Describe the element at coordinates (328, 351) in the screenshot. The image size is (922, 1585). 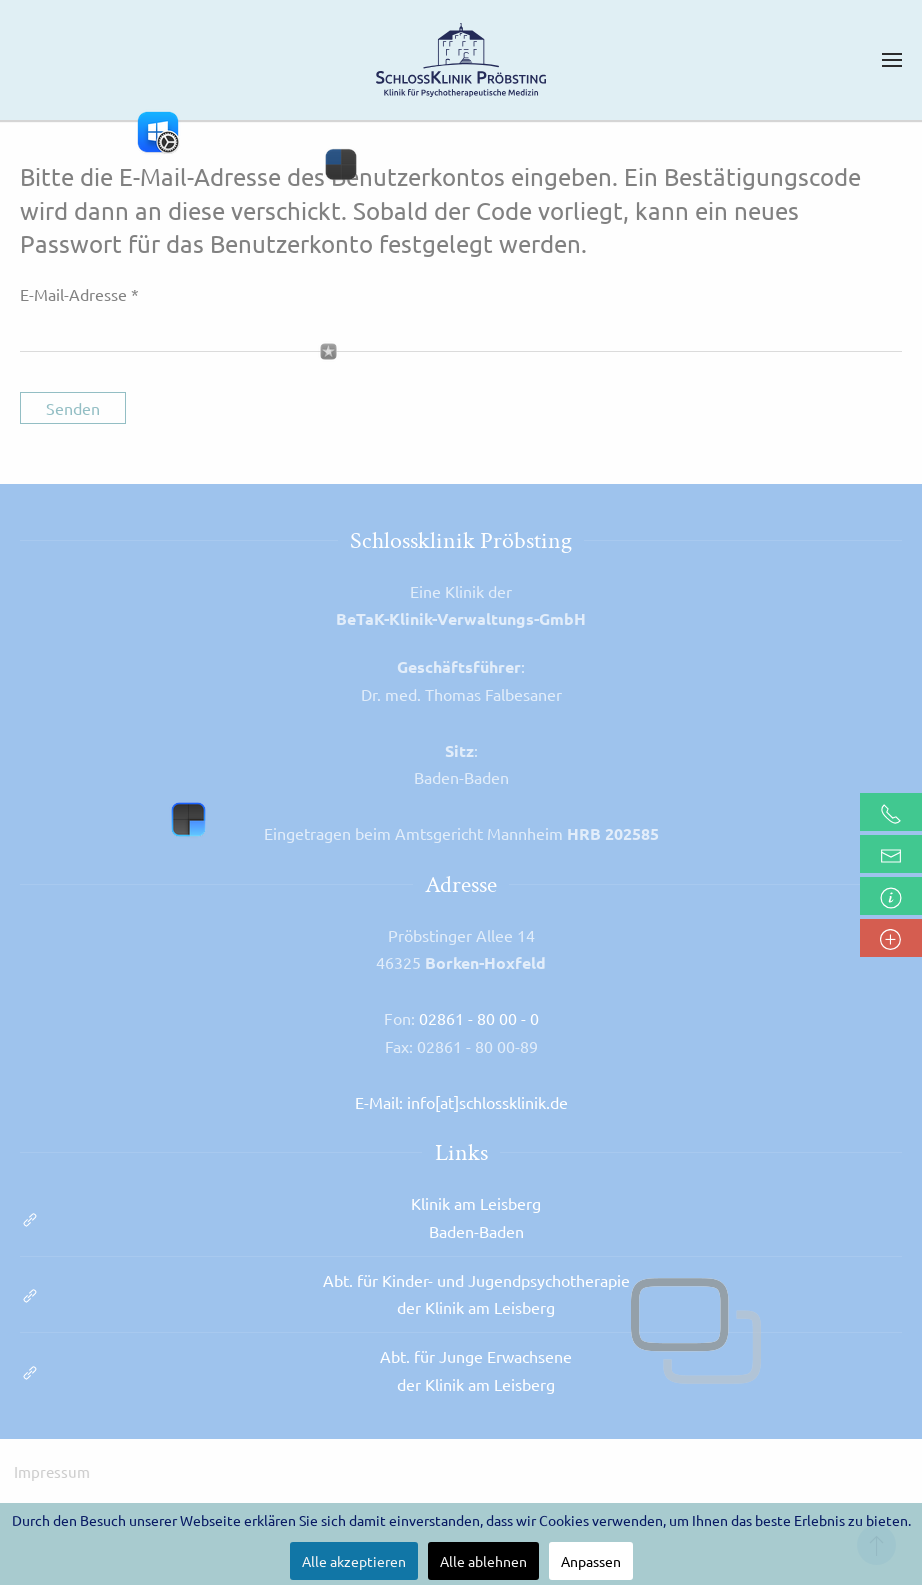
I see `open the iTunes Store app` at that location.